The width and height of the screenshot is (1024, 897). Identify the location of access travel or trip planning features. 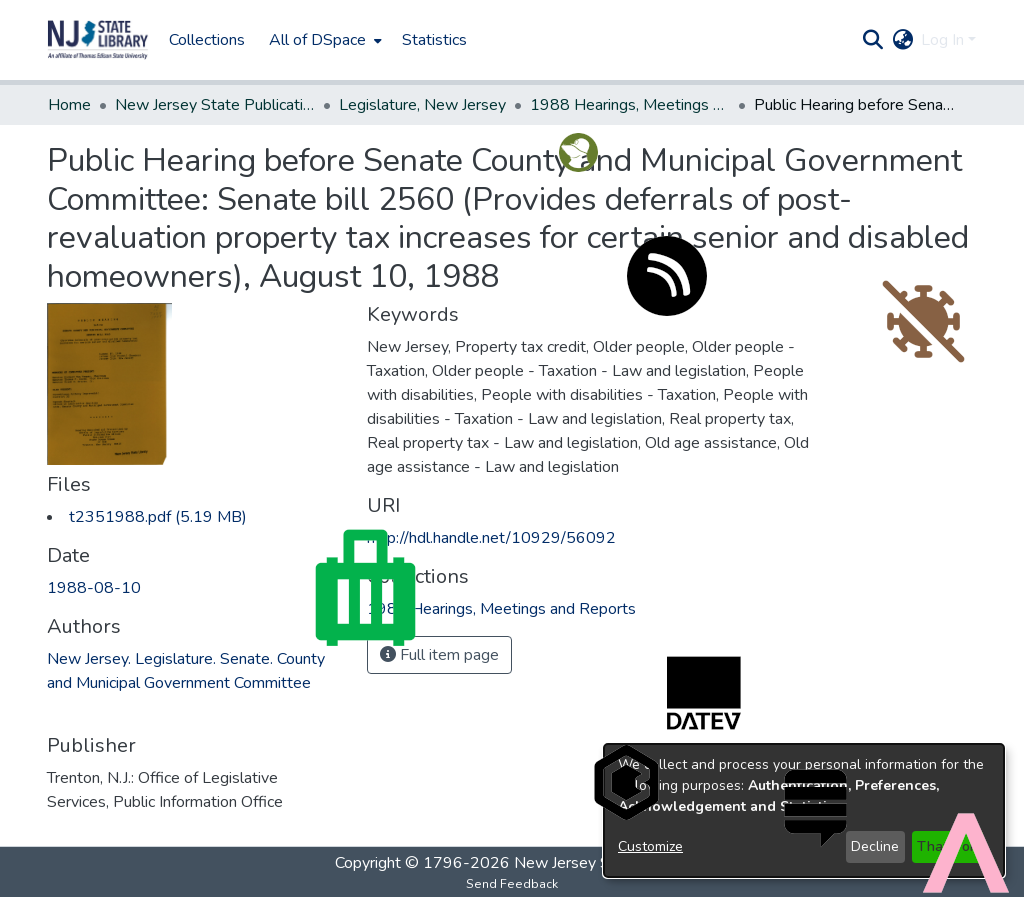
(365, 590).